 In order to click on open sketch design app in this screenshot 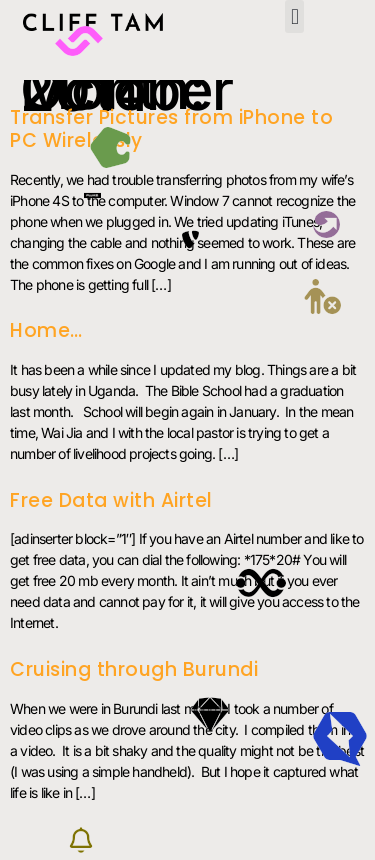, I will do `click(210, 715)`.